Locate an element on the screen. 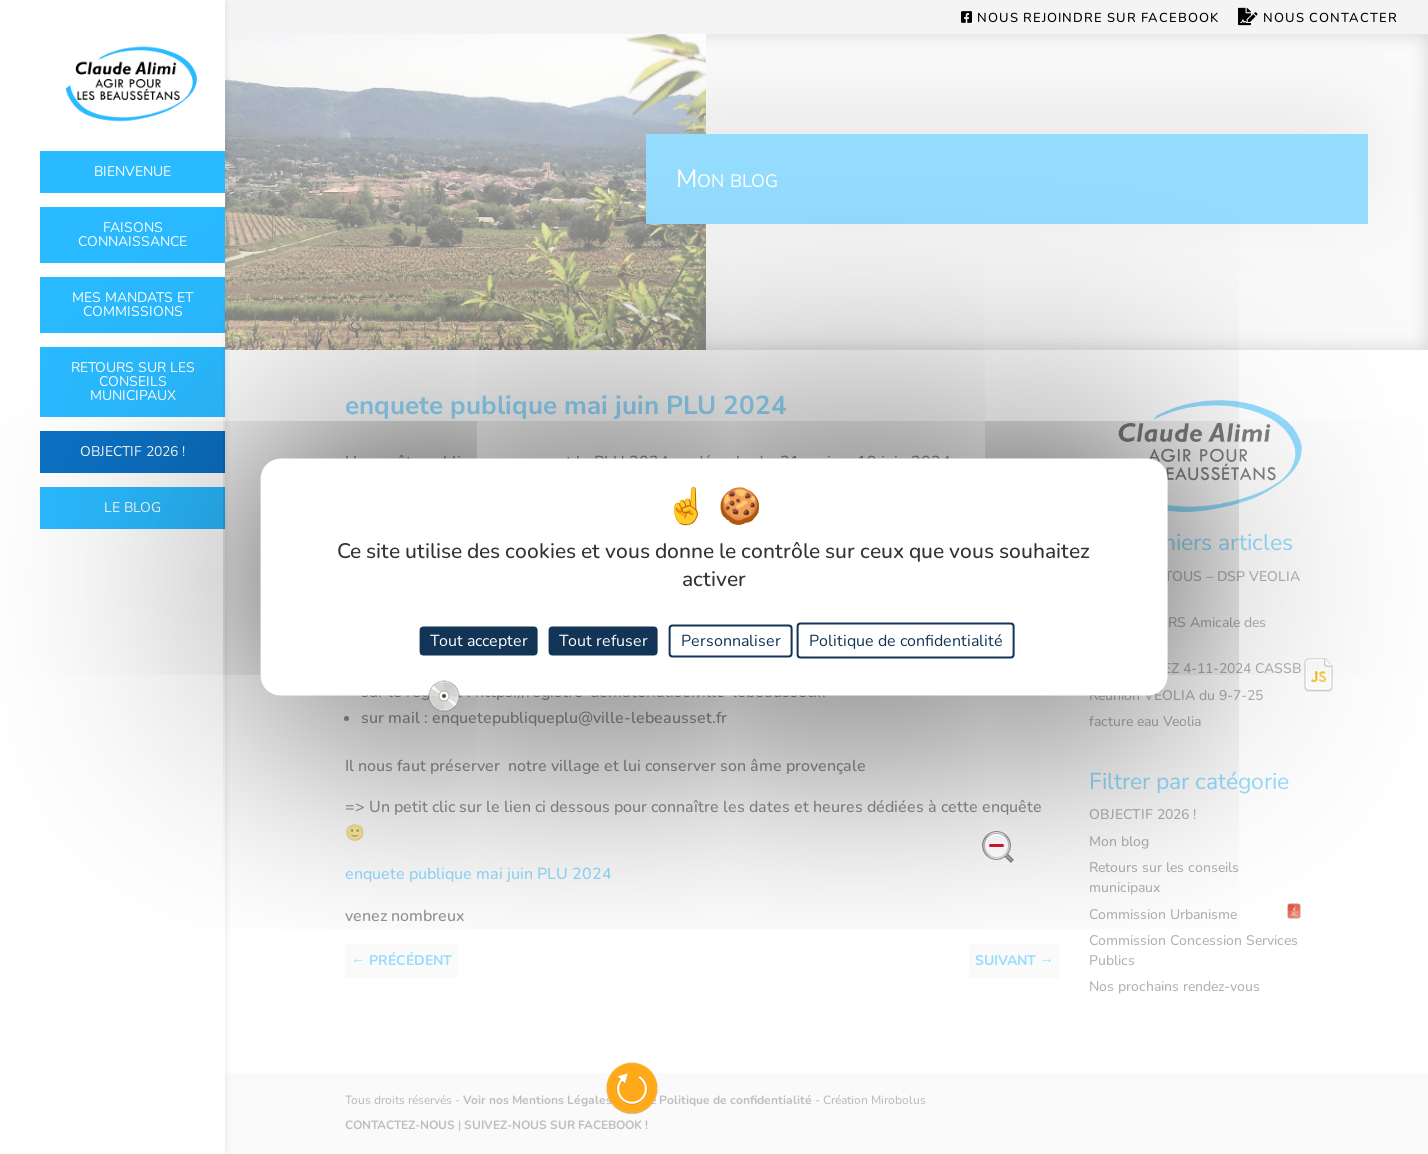  access CD/DVD drive contents is located at coordinates (444, 696).